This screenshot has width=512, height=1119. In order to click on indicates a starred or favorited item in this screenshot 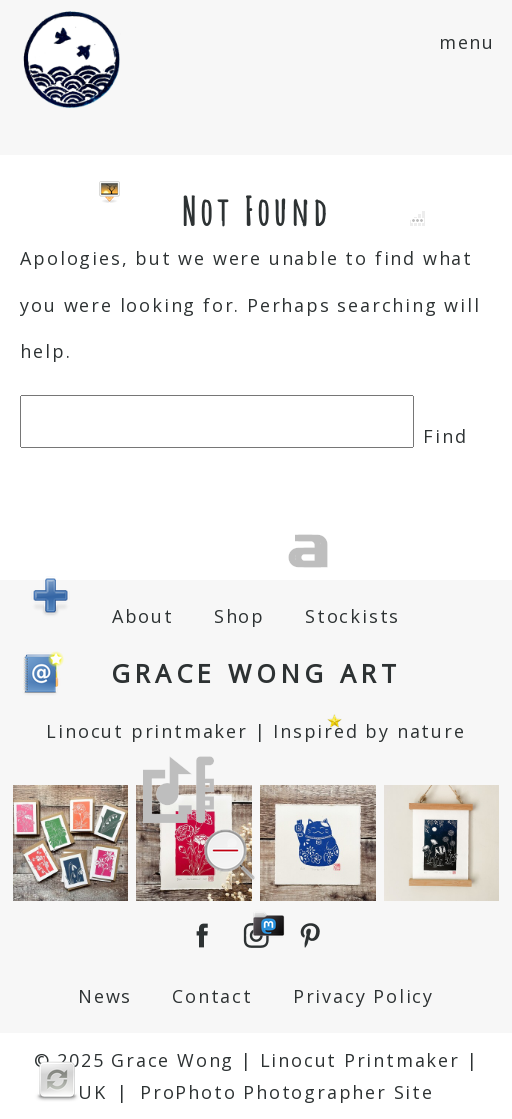, I will do `click(334, 721)`.